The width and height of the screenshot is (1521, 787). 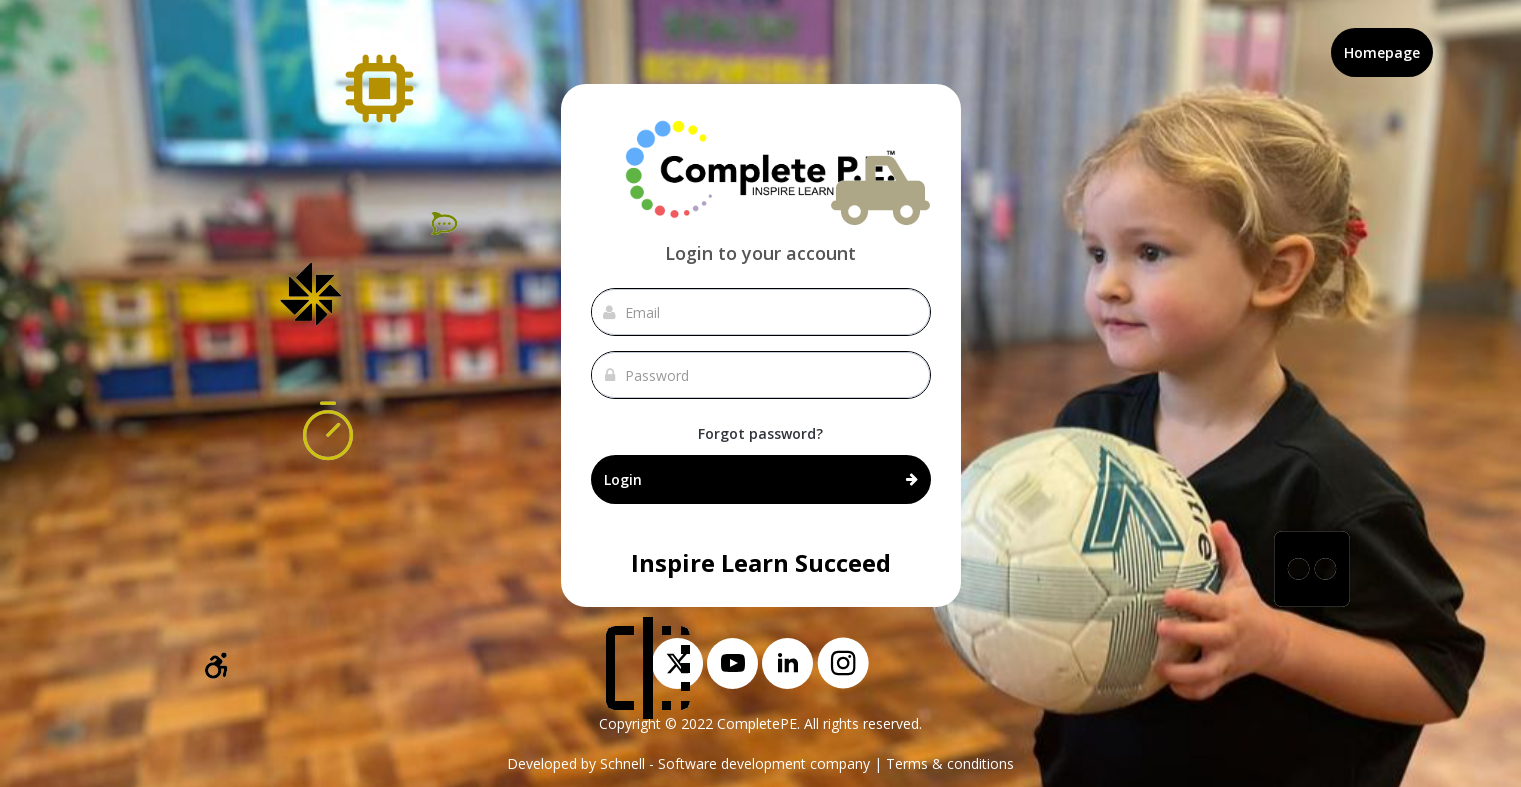 What do you see at coordinates (1312, 569) in the screenshot?
I see `open flickr app` at bounding box center [1312, 569].